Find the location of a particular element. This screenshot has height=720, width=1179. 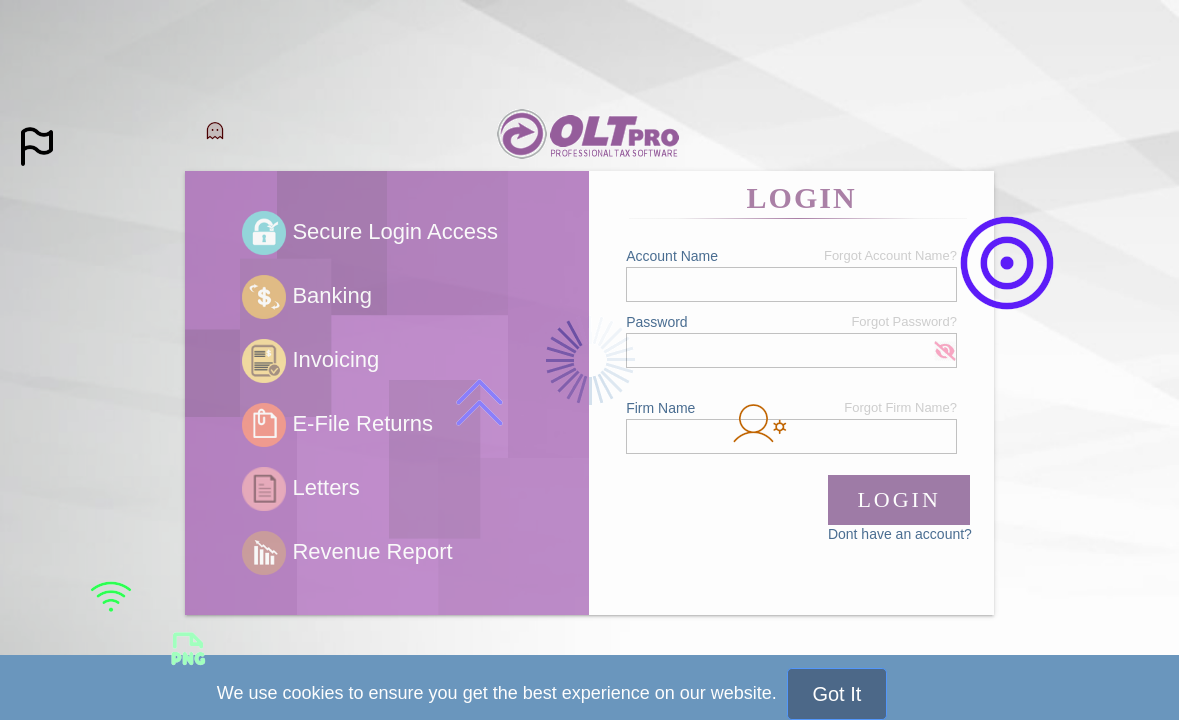

flag or bookmark an item for later is located at coordinates (37, 146).